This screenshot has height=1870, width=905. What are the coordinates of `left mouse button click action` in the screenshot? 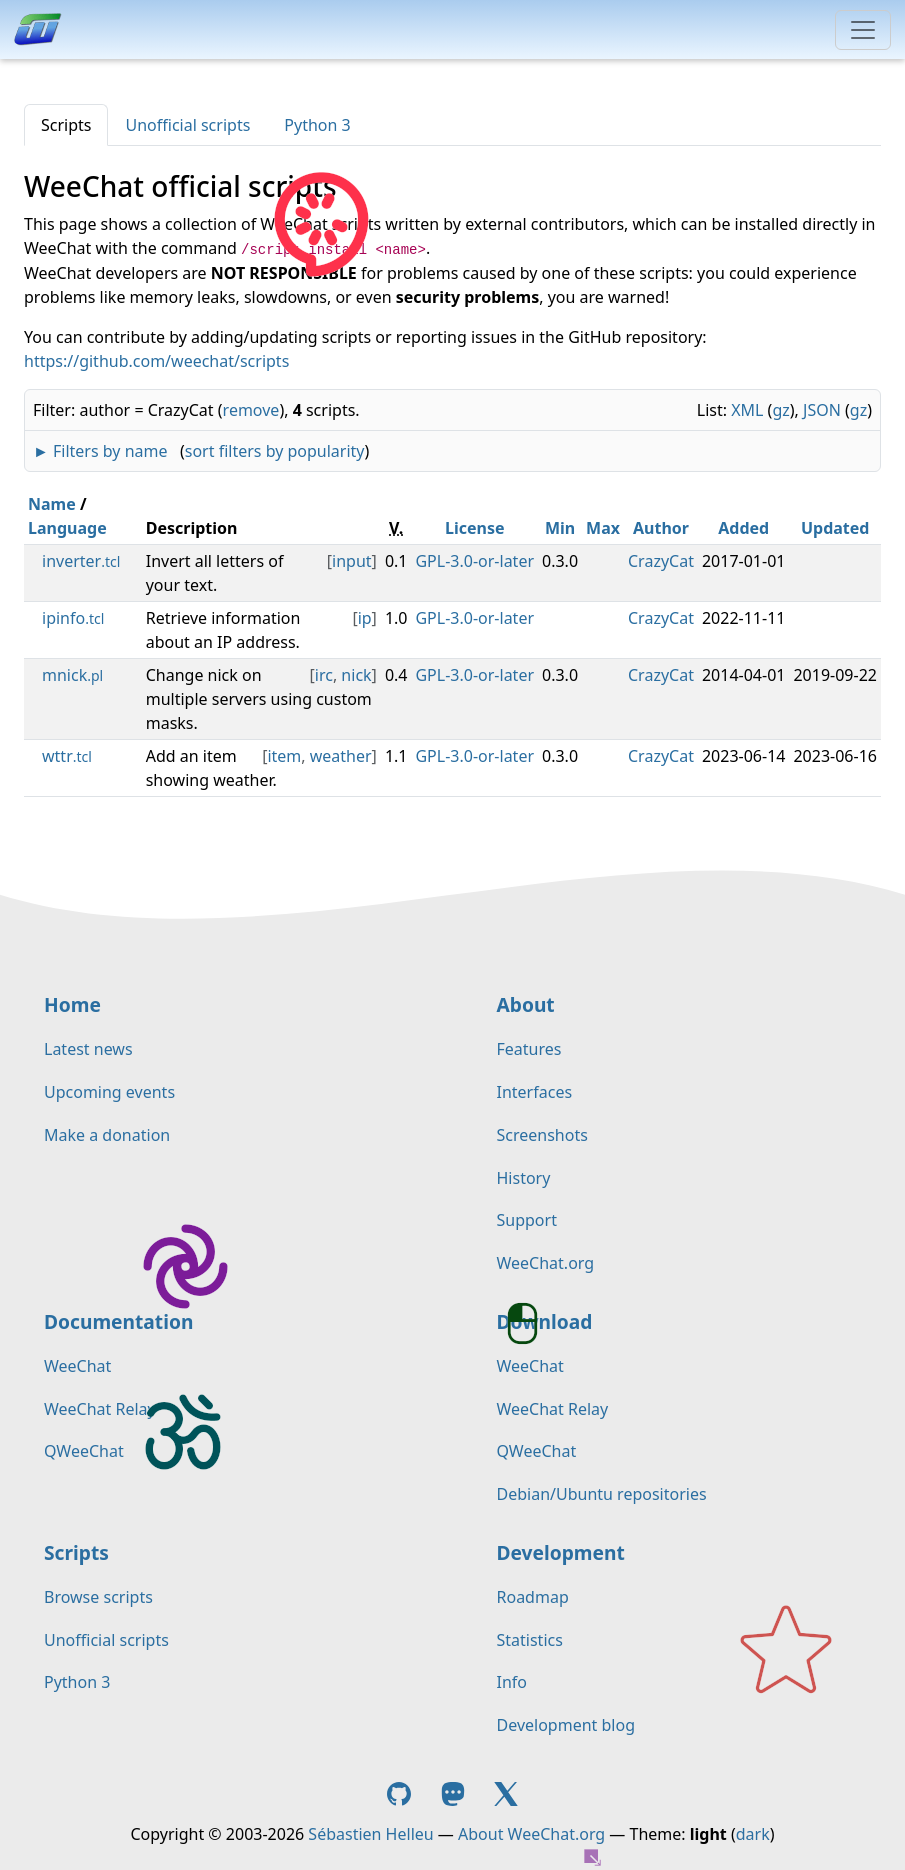 It's located at (522, 1323).